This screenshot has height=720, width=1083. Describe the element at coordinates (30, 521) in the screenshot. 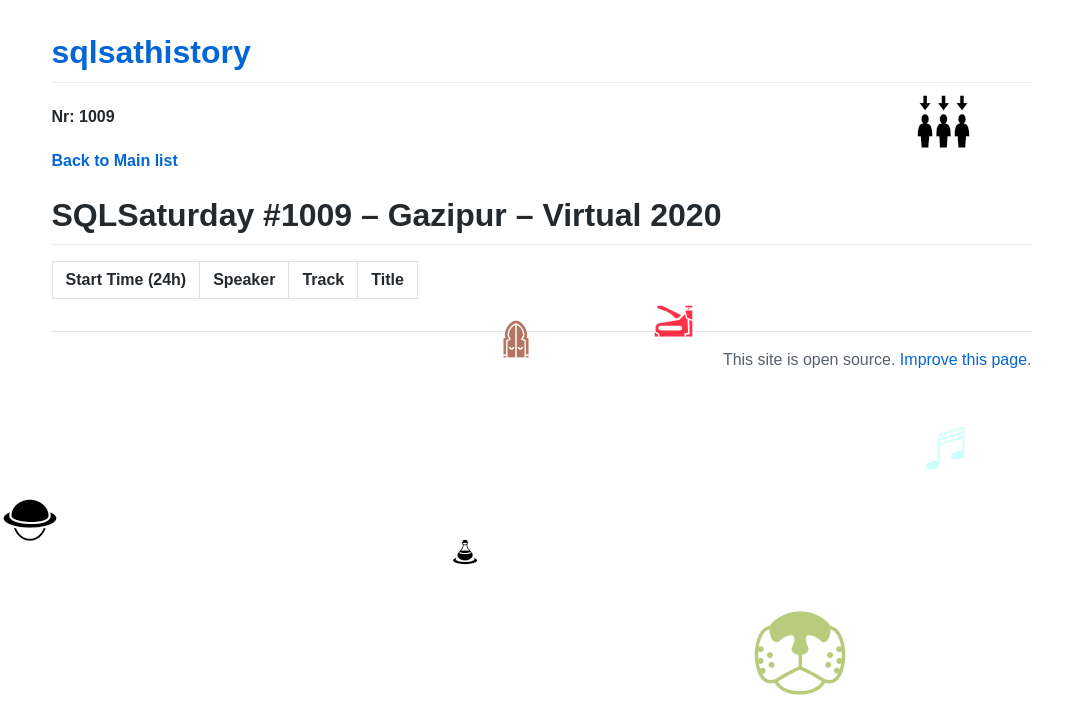

I see `select military or soldier class` at that location.